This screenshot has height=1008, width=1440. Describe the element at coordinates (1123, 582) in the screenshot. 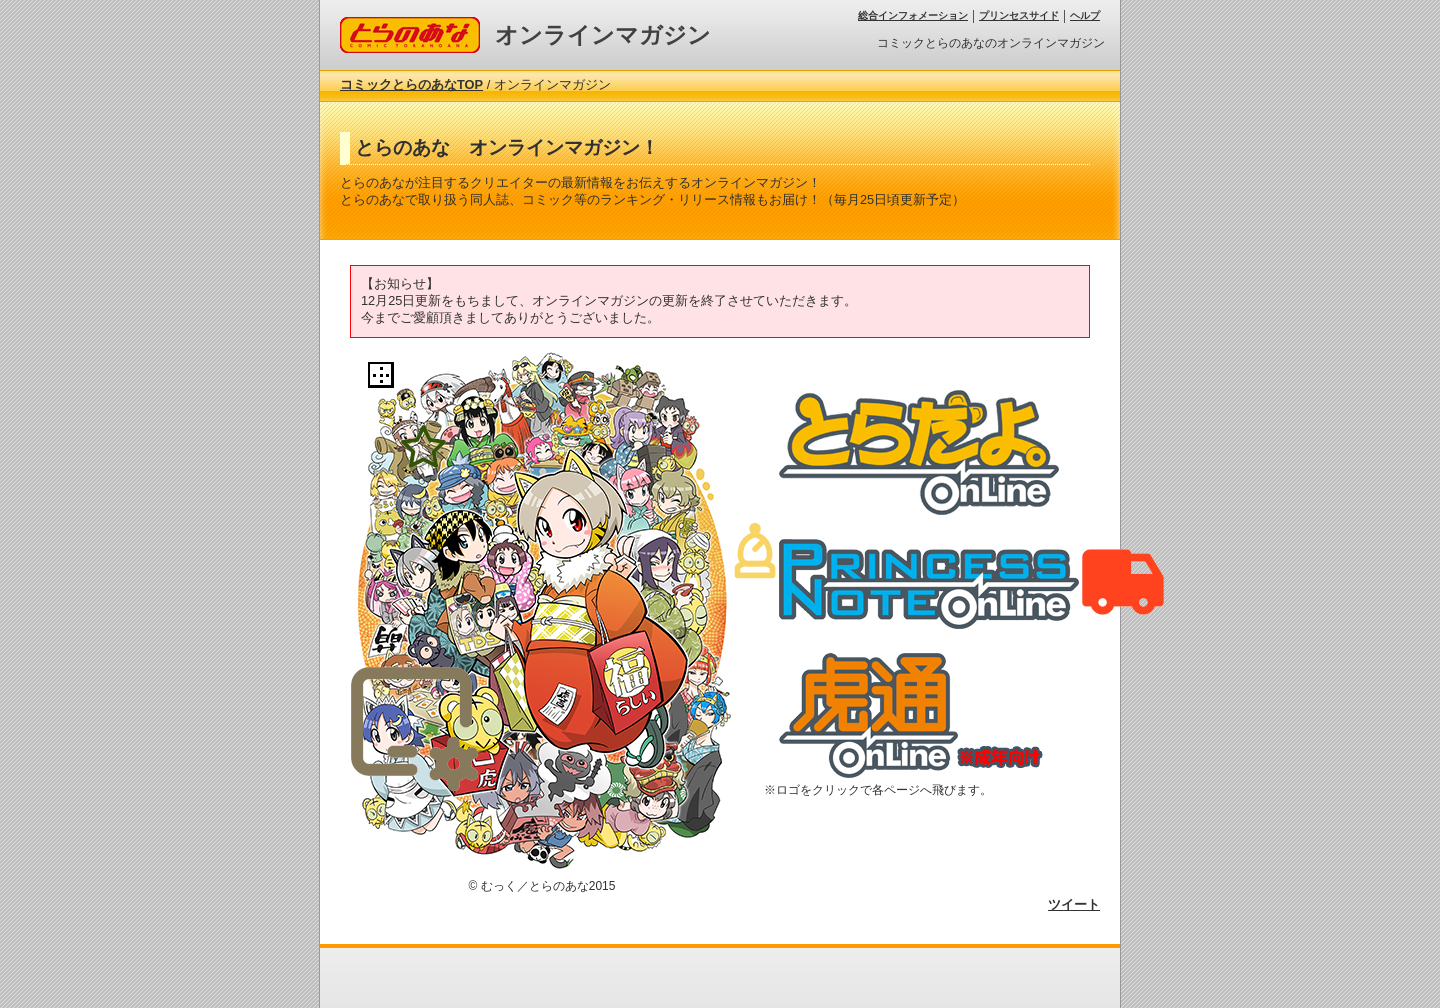

I see `track your delivery status` at that location.